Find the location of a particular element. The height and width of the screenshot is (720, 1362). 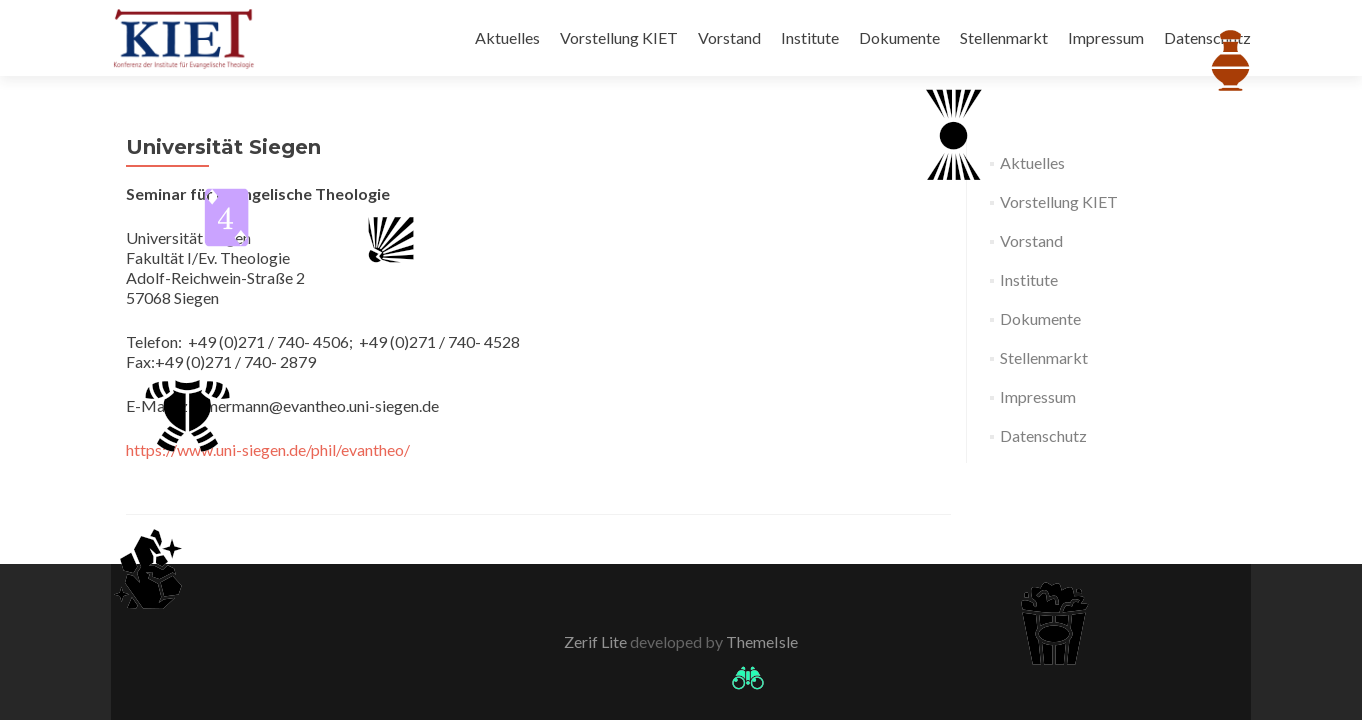

indicates explosive or hazardous materials is located at coordinates (391, 240).